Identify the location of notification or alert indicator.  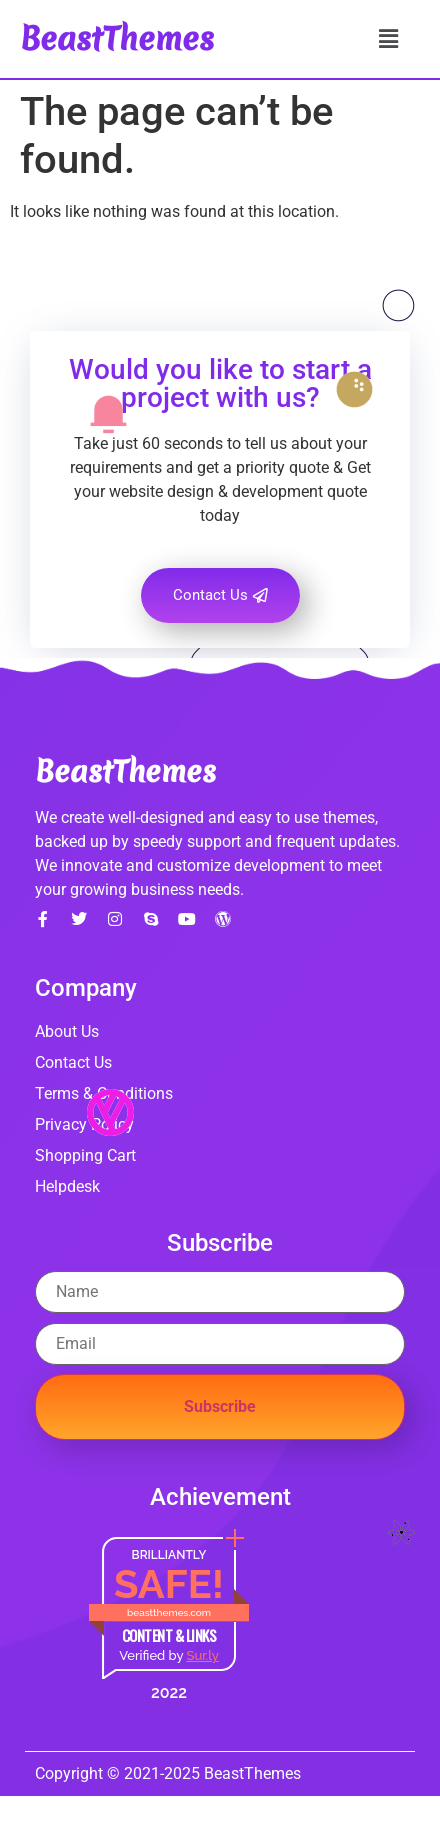
(108, 413).